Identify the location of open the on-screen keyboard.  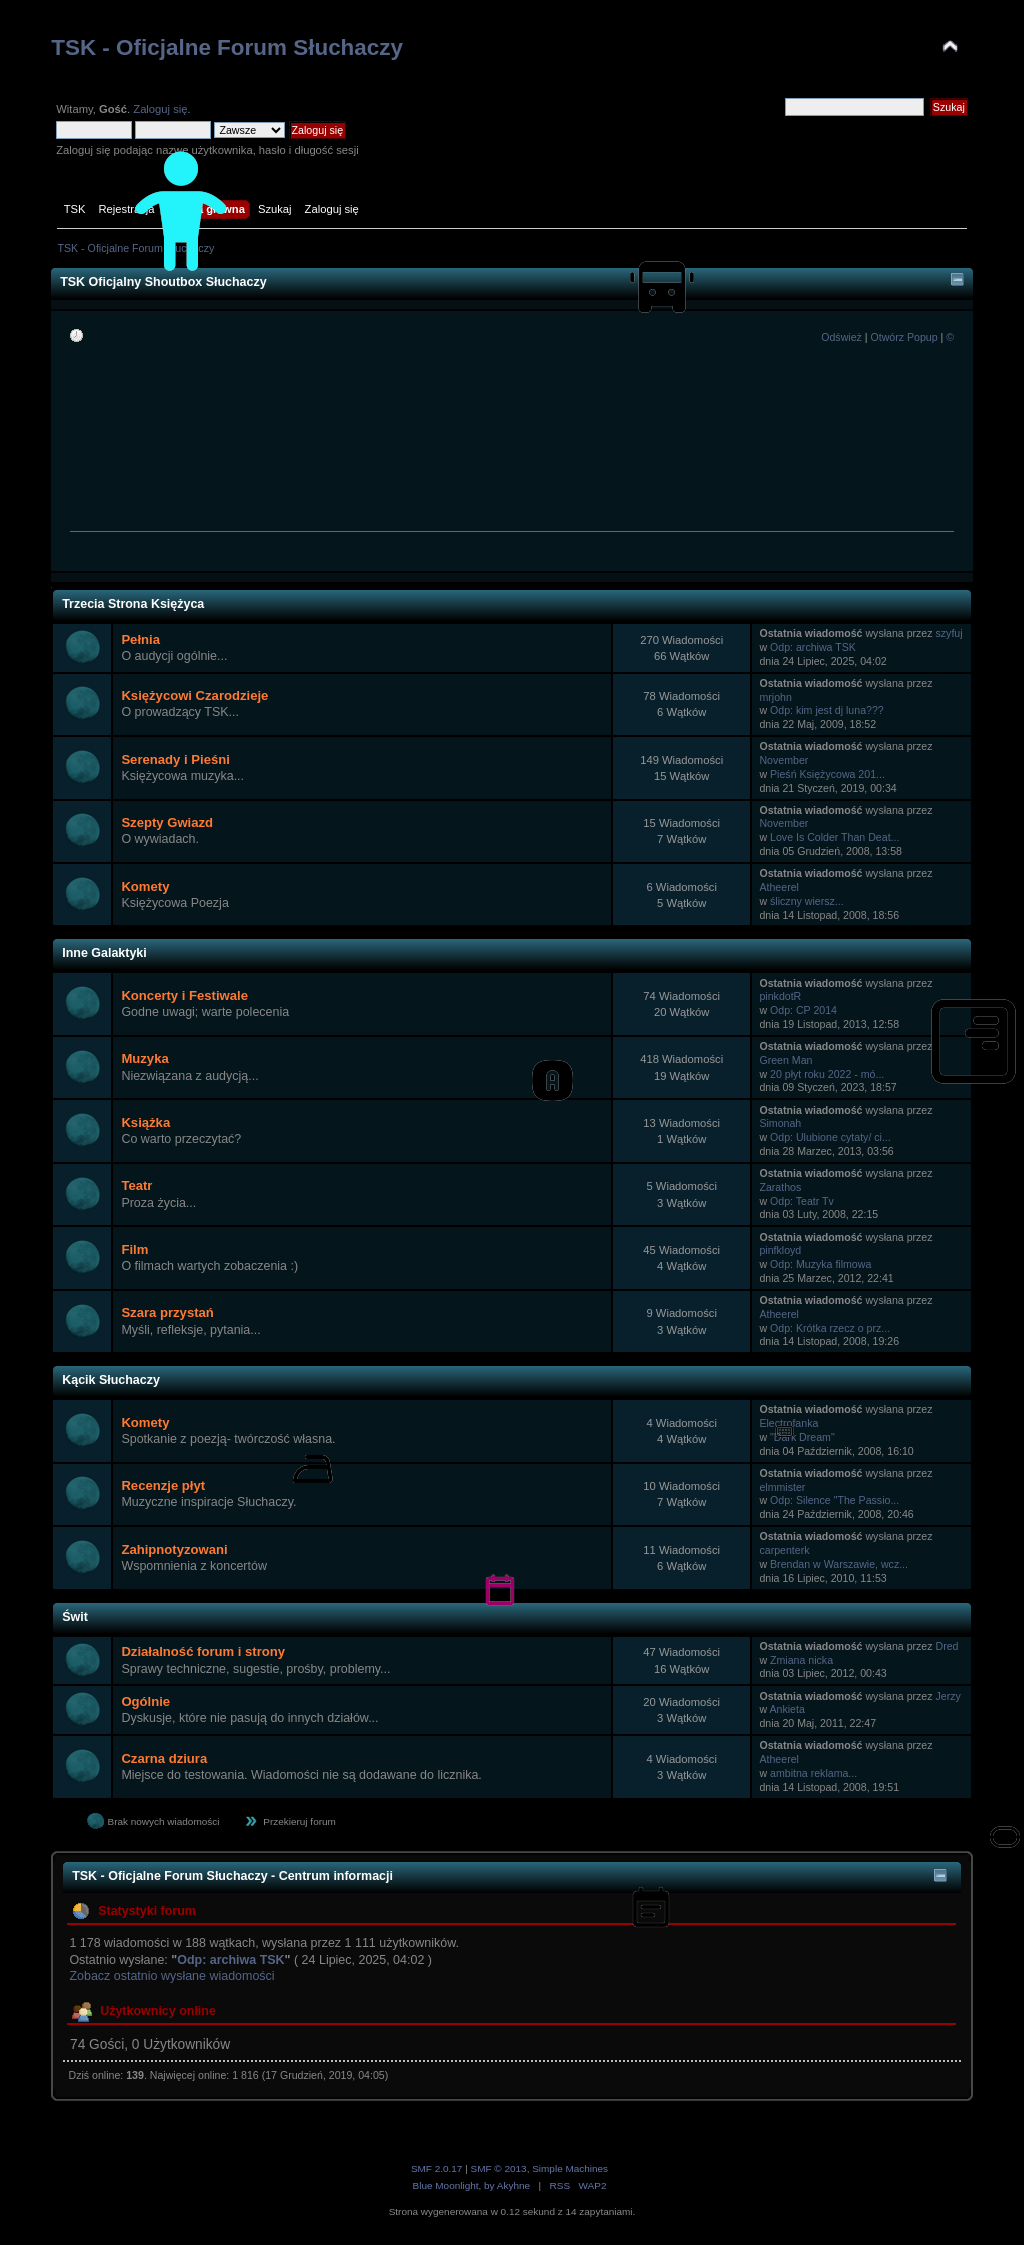
(784, 1431).